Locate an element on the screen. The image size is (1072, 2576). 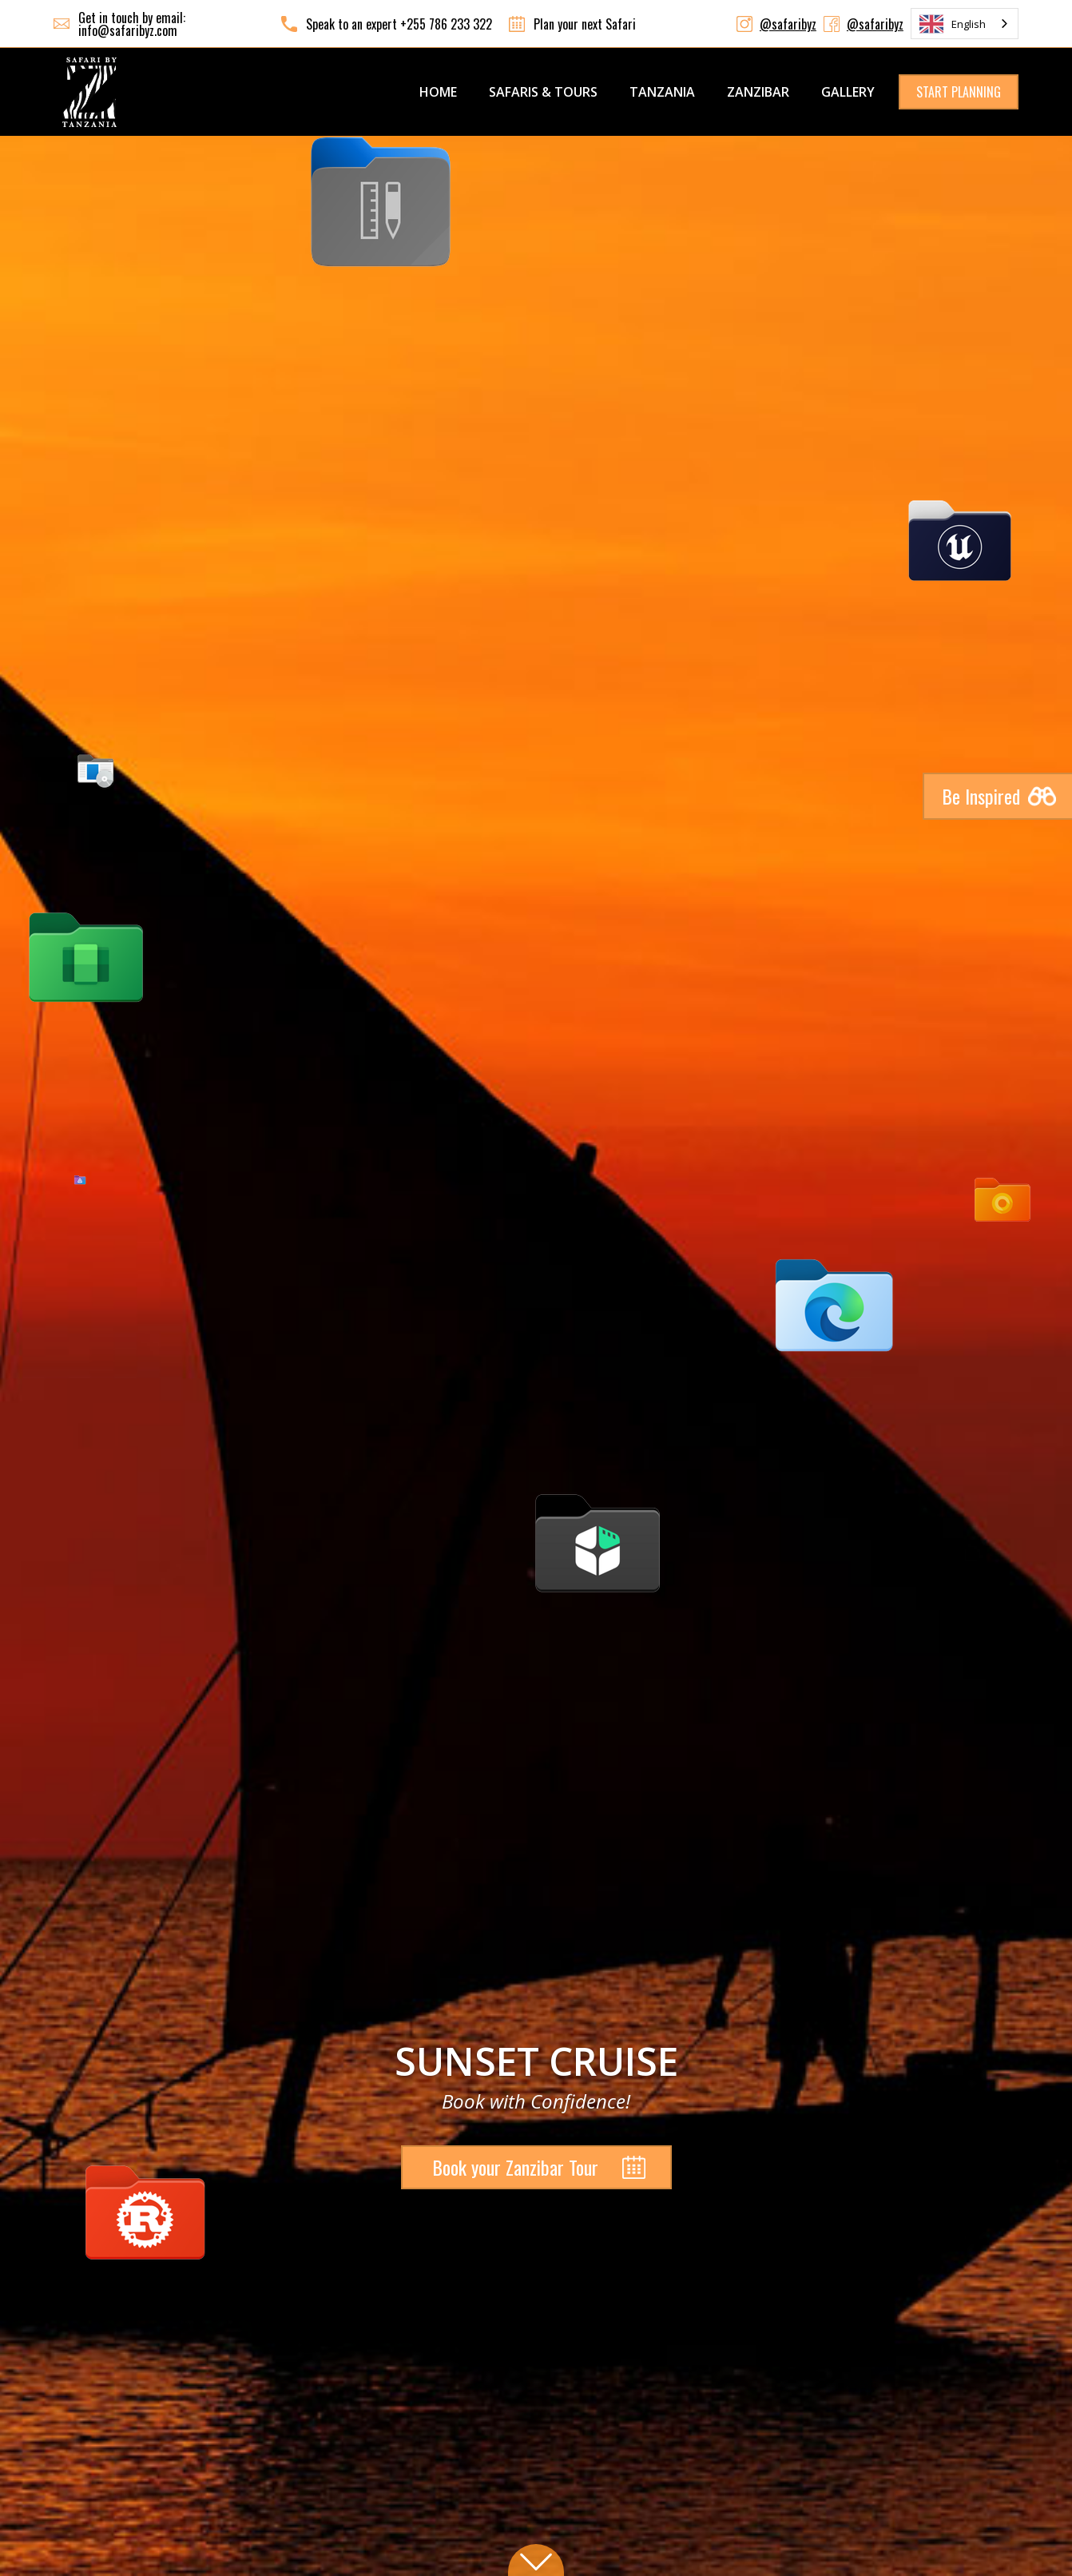
open jellyfin media server folder is located at coordinates (80, 1180).